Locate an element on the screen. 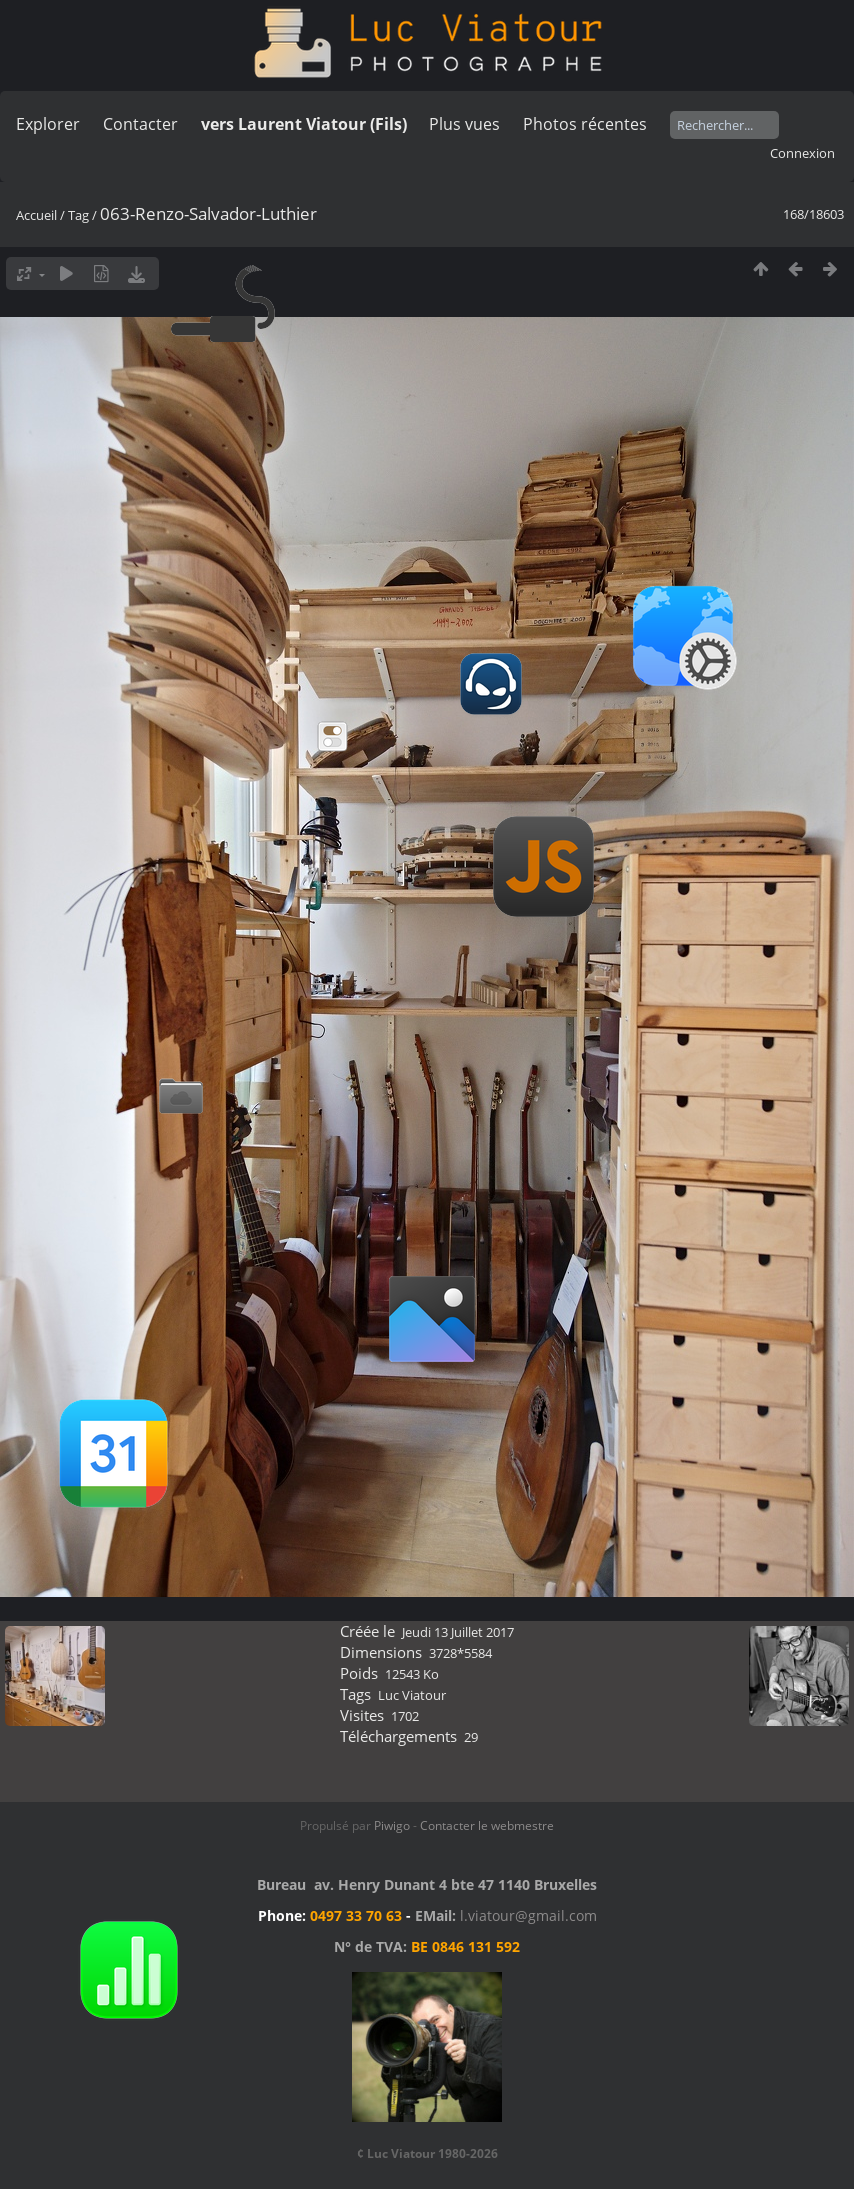 Image resolution: width=854 pixels, height=2189 pixels. open LibreOffice Calc spreadsheet application is located at coordinates (129, 1970).